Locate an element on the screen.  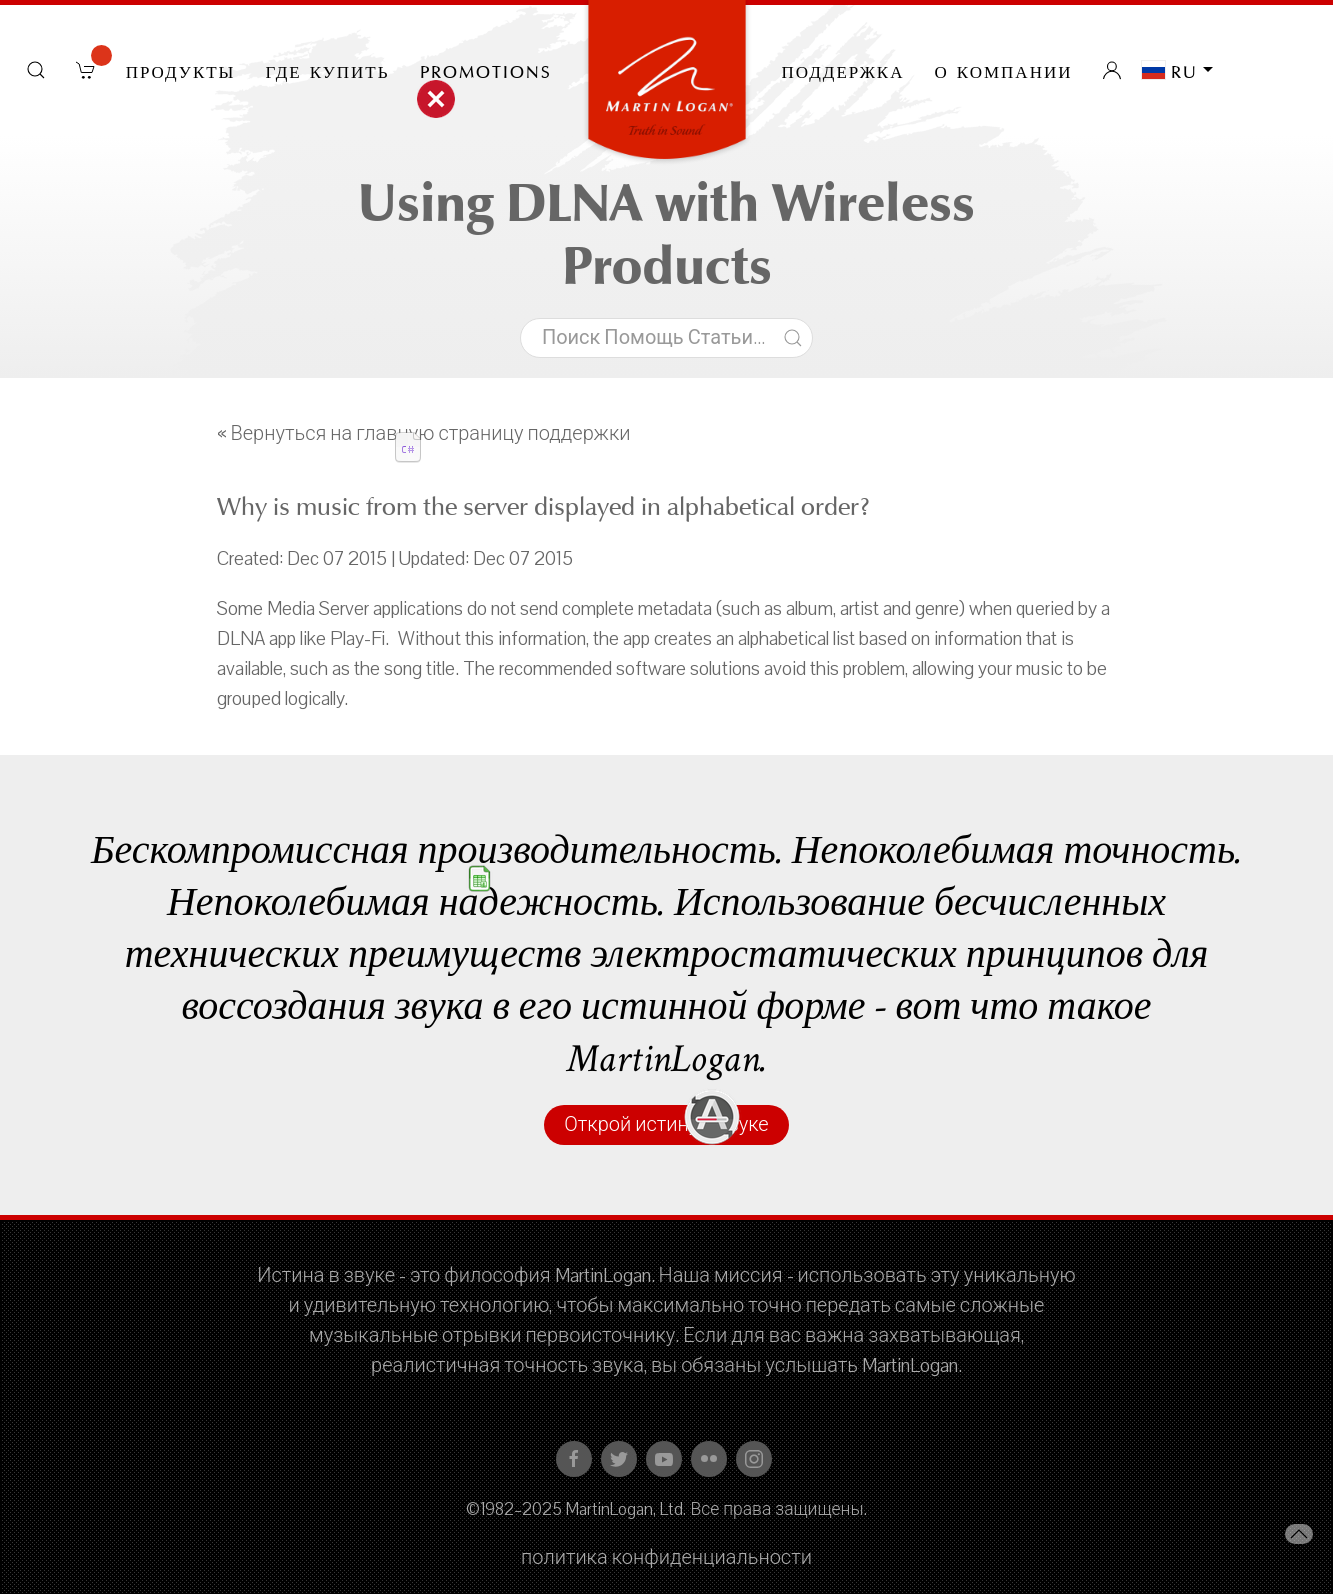
close the current dialog or modal window is located at coordinates (436, 99).